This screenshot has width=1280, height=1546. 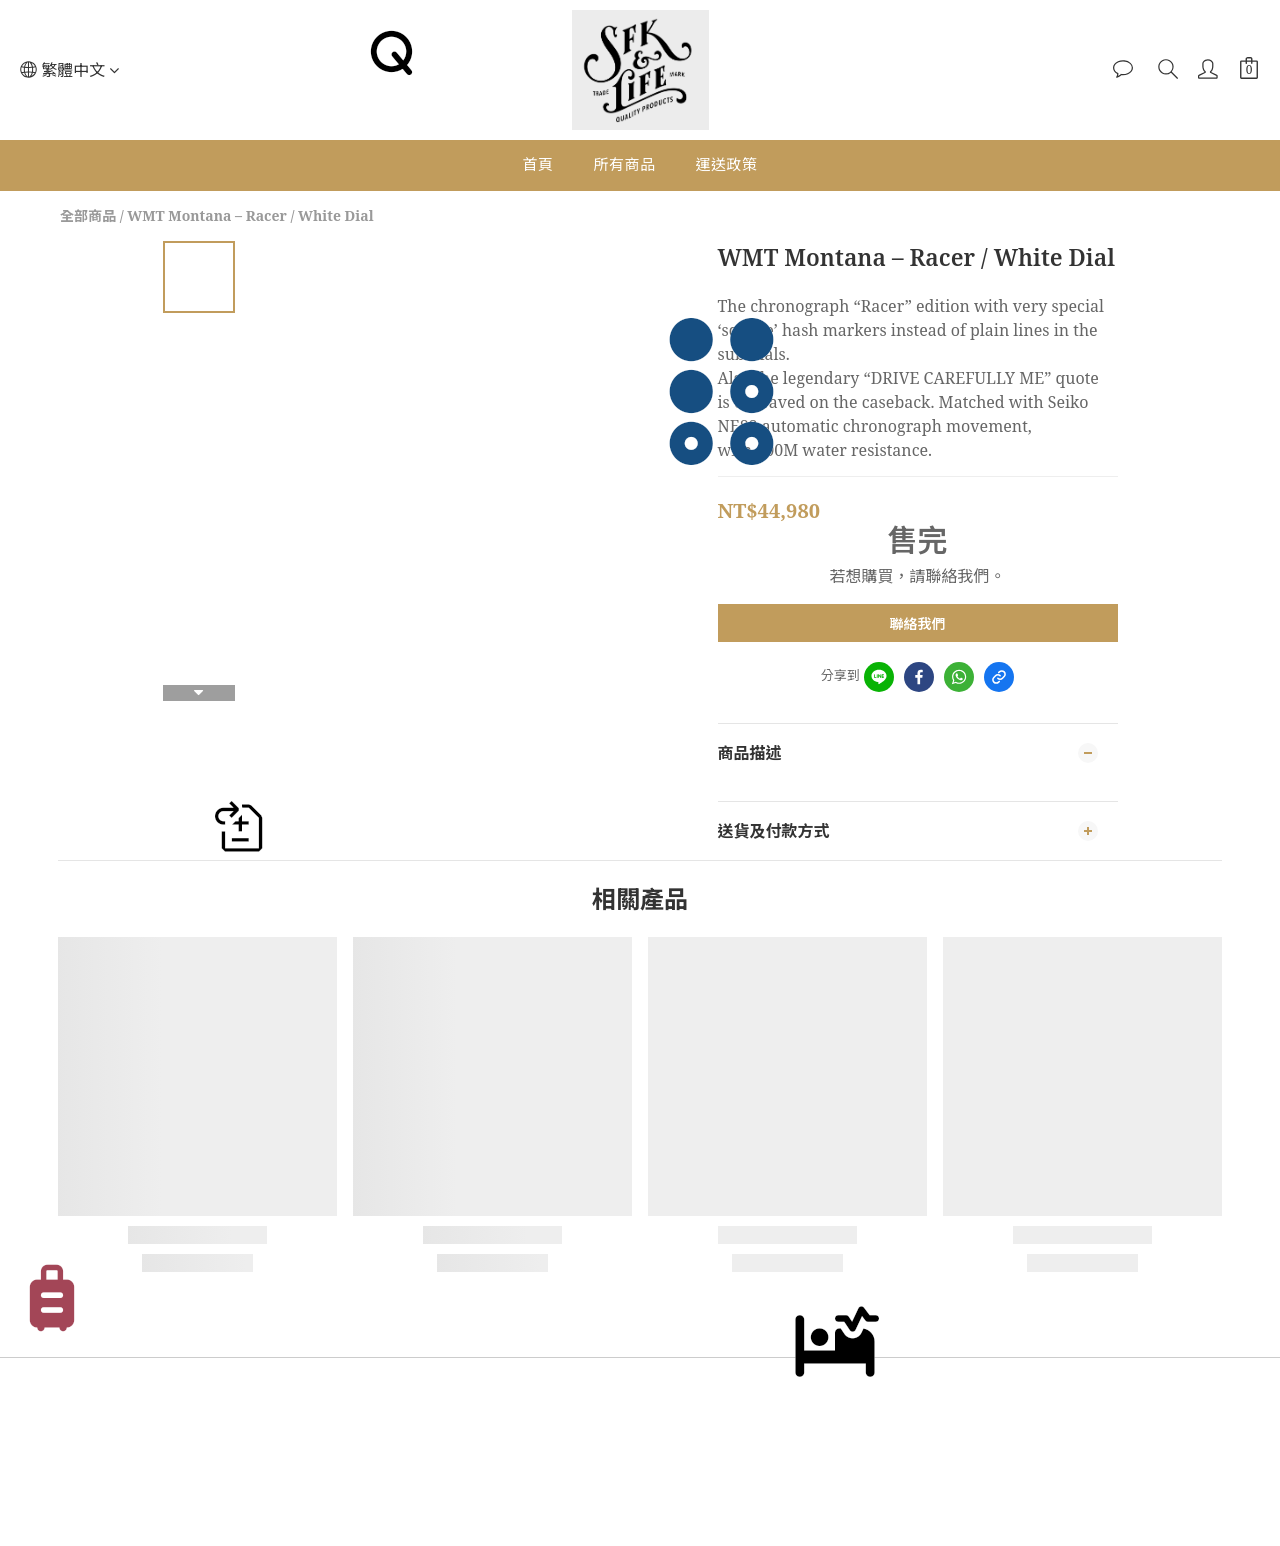 I want to click on view changes in a pull request, so click(x=242, y=828).